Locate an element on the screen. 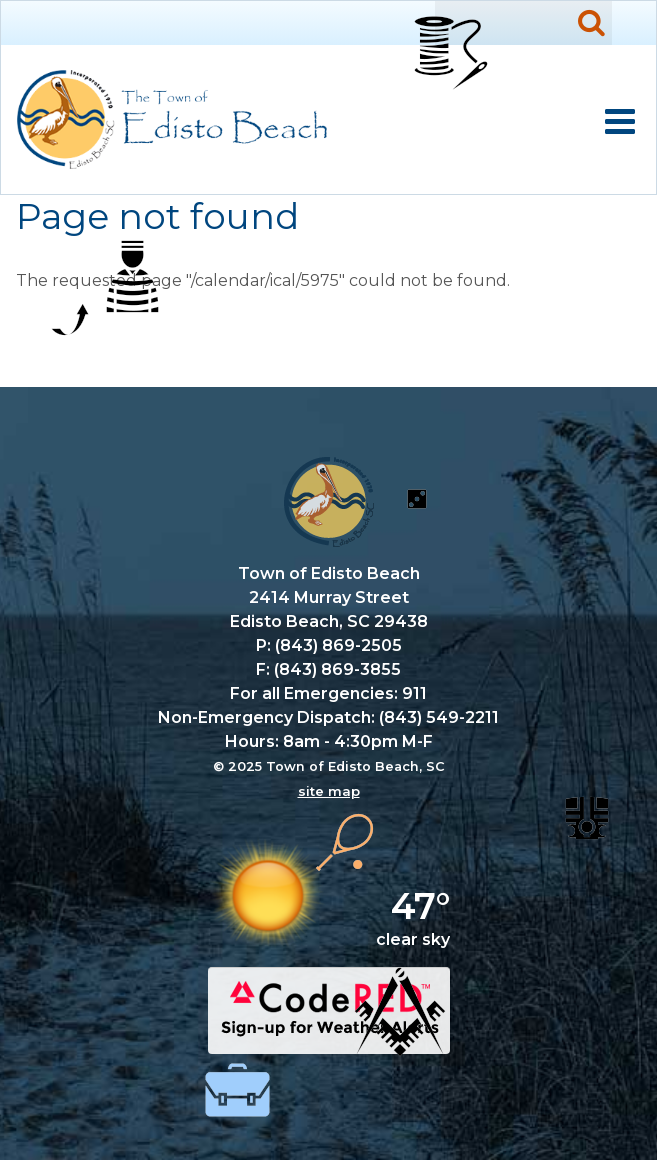  indicates a prisoner or convict character in a game is located at coordinates (132, 276).